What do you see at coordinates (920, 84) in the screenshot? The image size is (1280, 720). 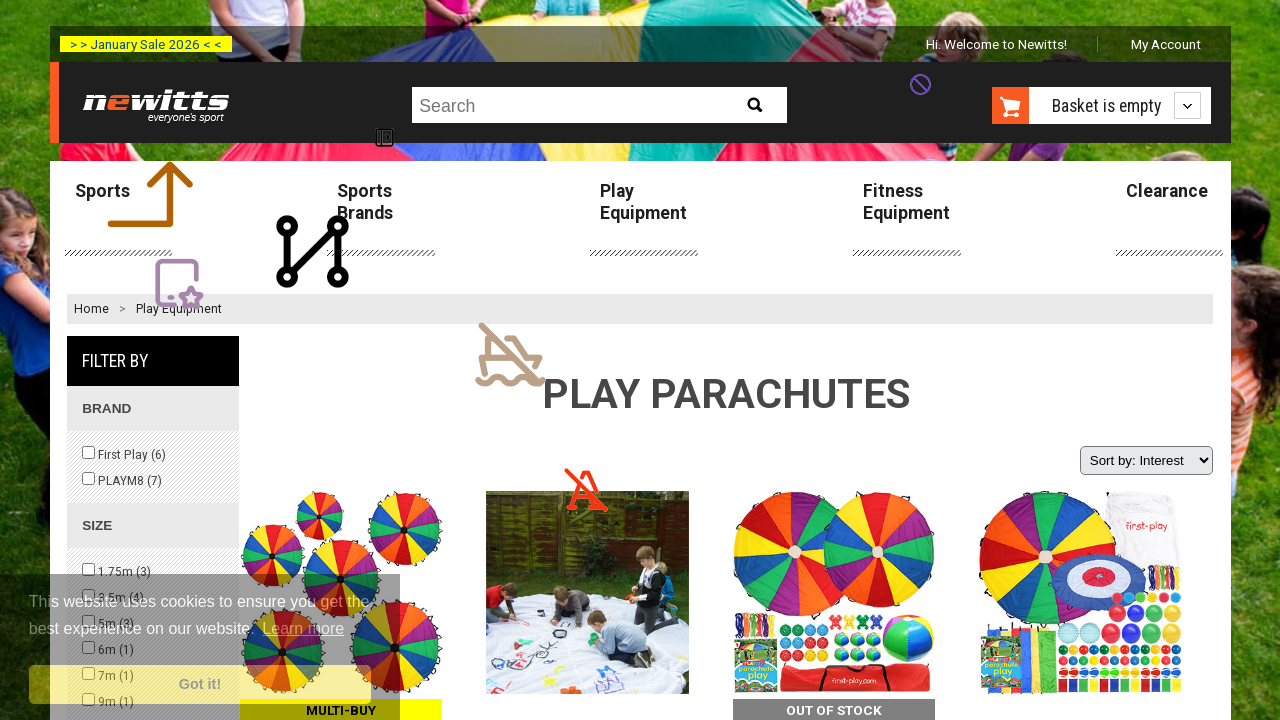 I see `indicates a blocked or prohibited action` at bounding box center [920, 84].